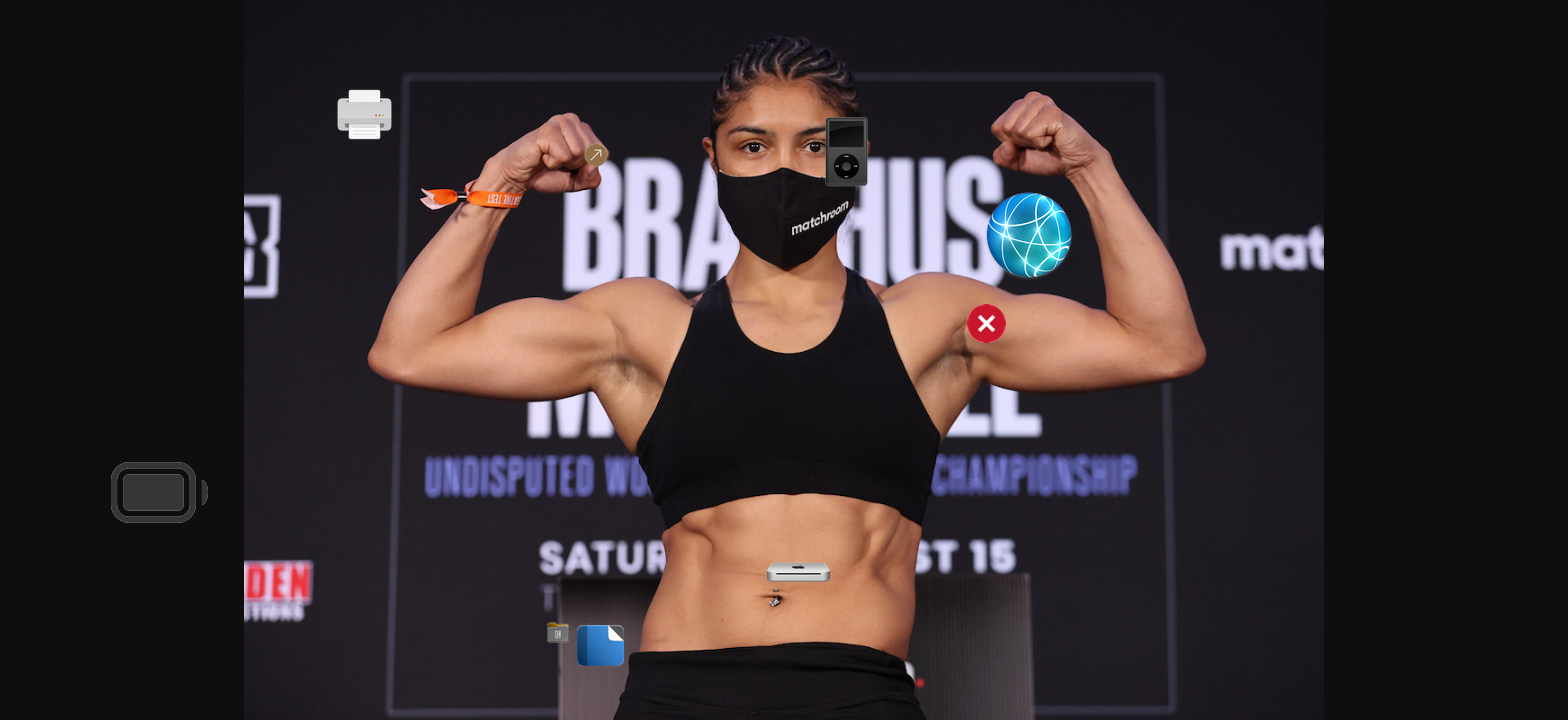  Describe the element at coordinates (596, 155) in the screenshot. I see `indicates a symbolic link or shortcut to another file` at that location.